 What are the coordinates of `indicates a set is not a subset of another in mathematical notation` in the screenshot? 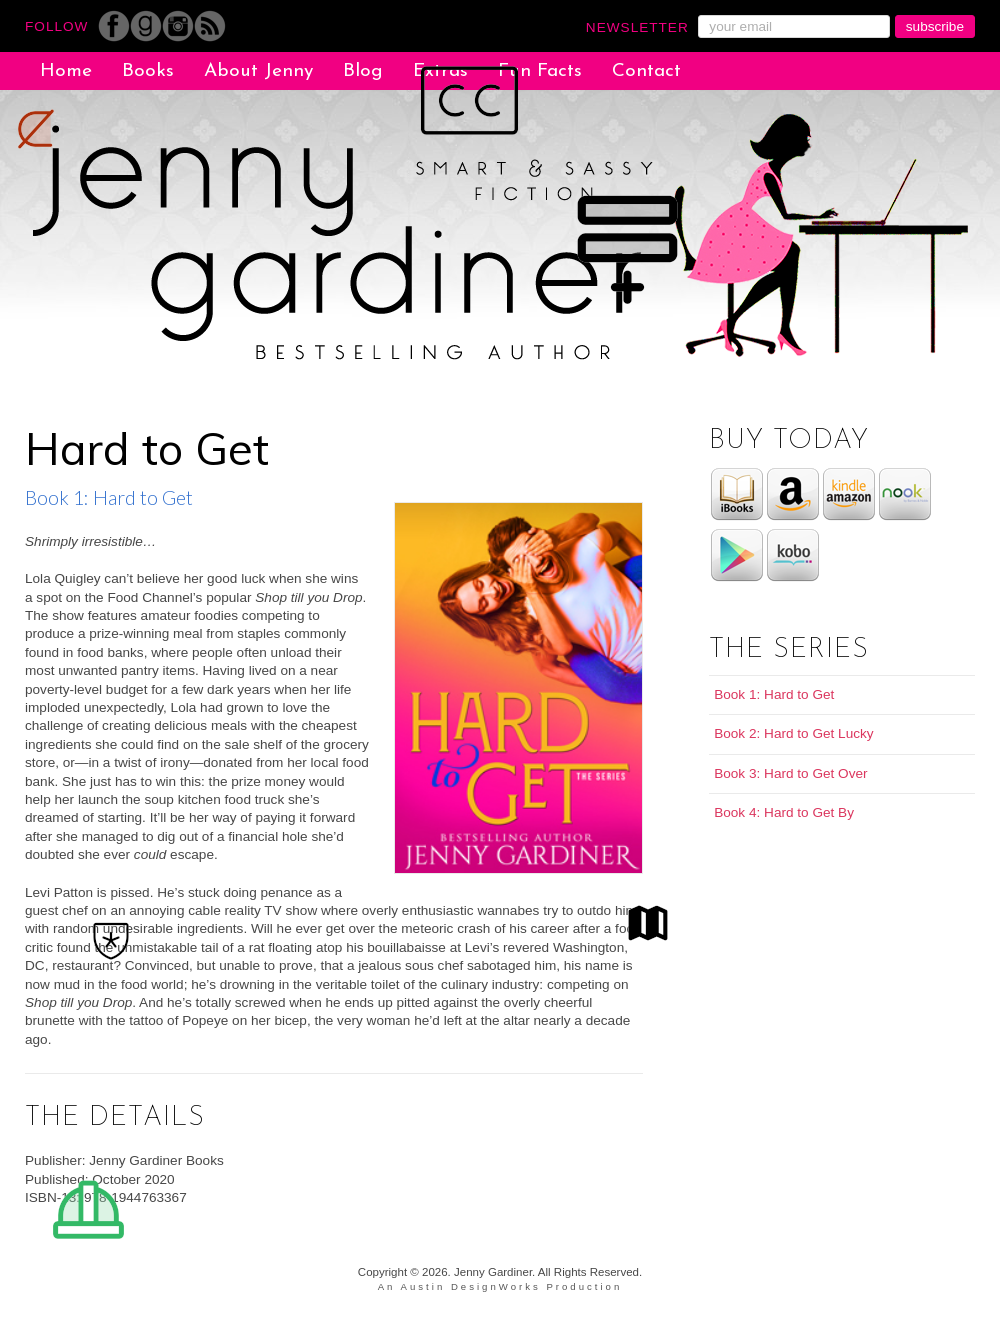 It's located at (36, 129).